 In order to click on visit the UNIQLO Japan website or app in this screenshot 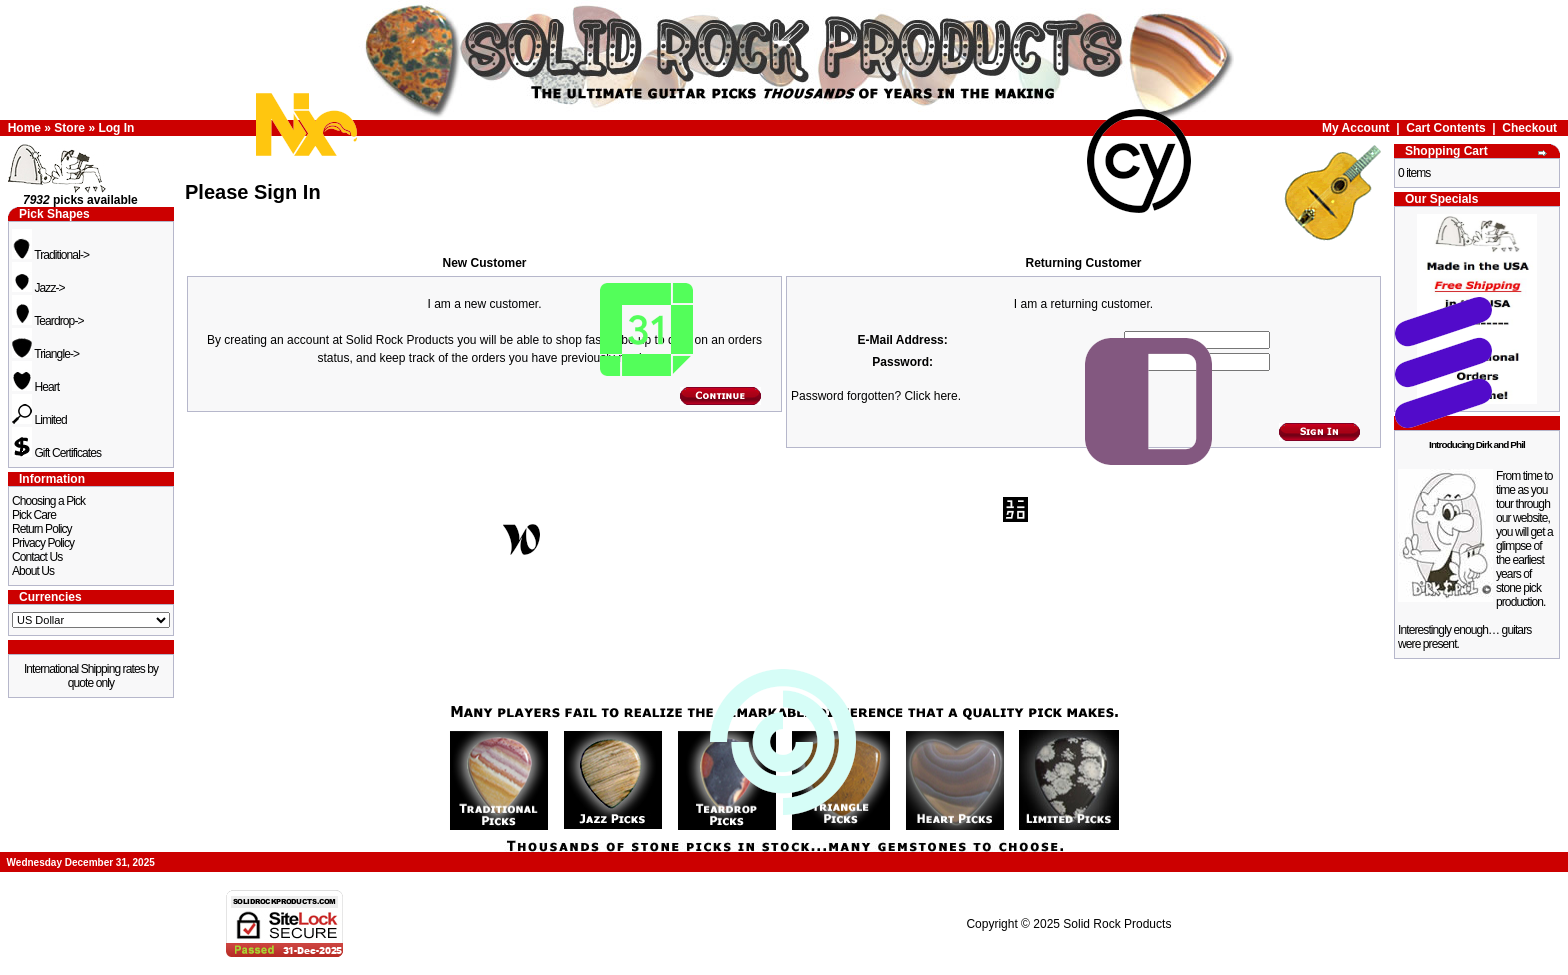, I will do `click(1015, 509)`.